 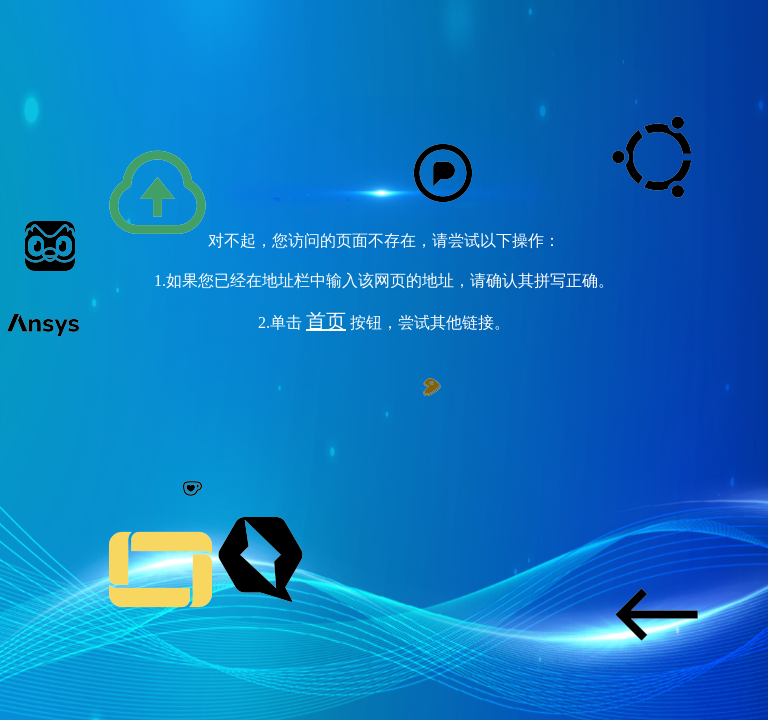 What do you see at coordinates (656, 614) in the screenshot?
I see `go back to the previous page` at bounding box center [656, 614].